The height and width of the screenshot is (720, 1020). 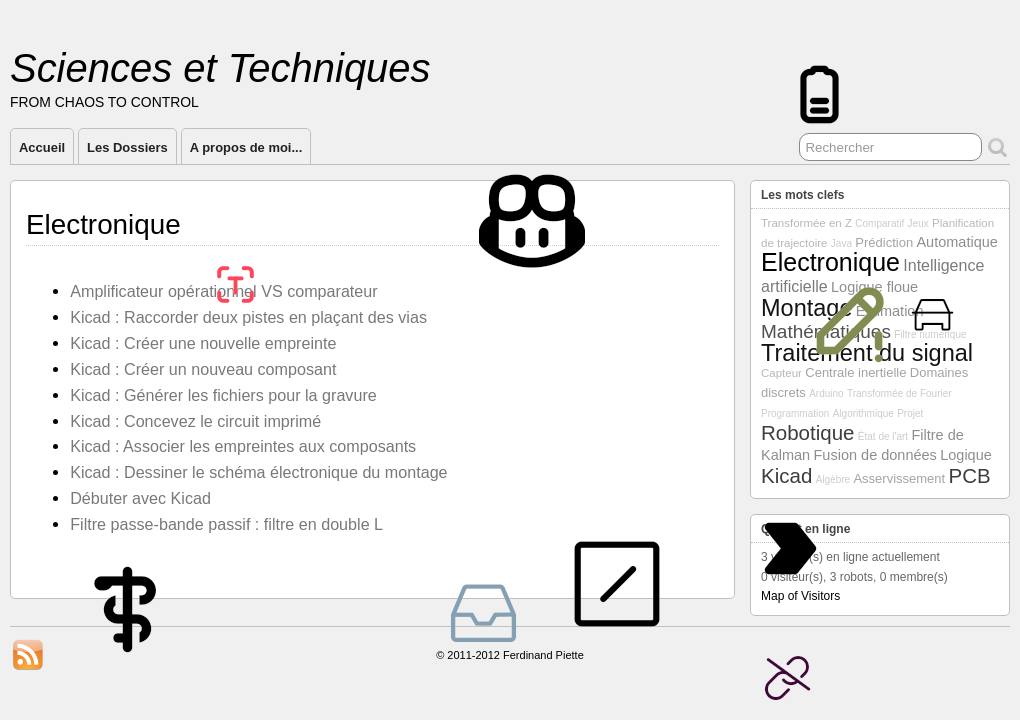 I want to click on edit action requires attention, so click(x=851, y=319).